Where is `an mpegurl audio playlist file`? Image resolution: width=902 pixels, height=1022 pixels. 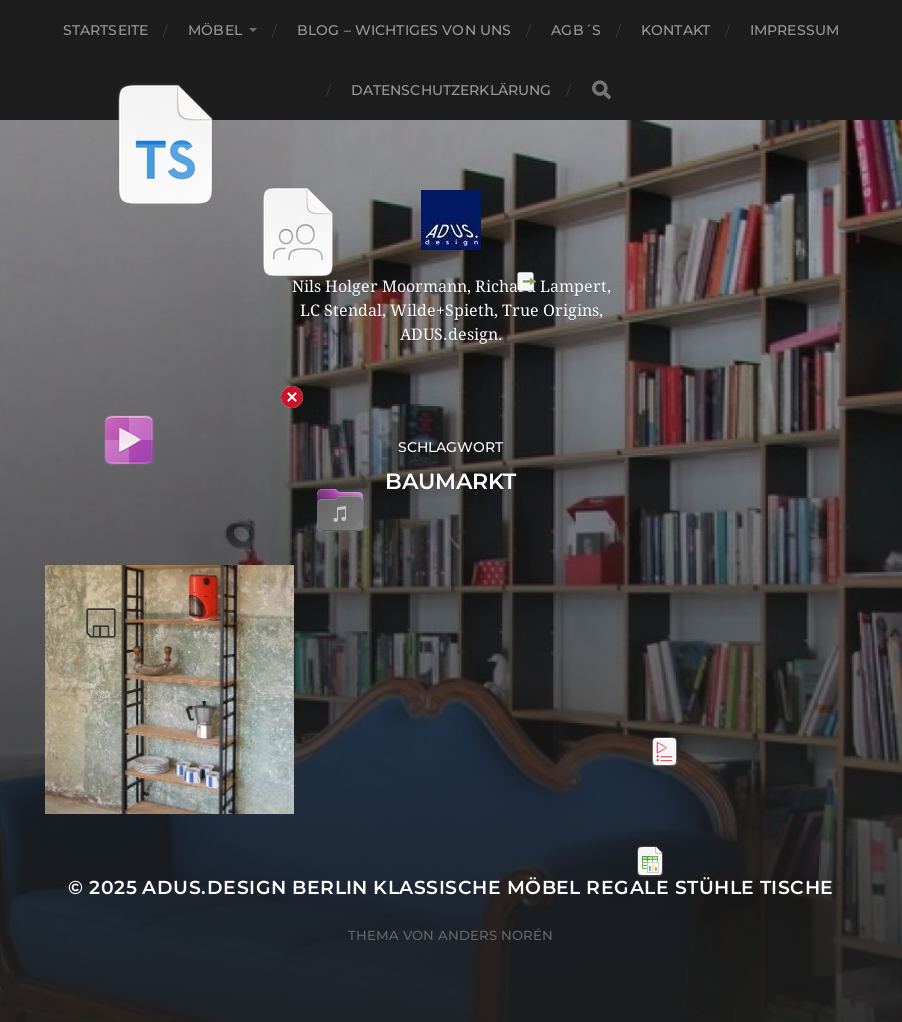
an mpegurl audio playlist file is located at coordinates (664, 751).